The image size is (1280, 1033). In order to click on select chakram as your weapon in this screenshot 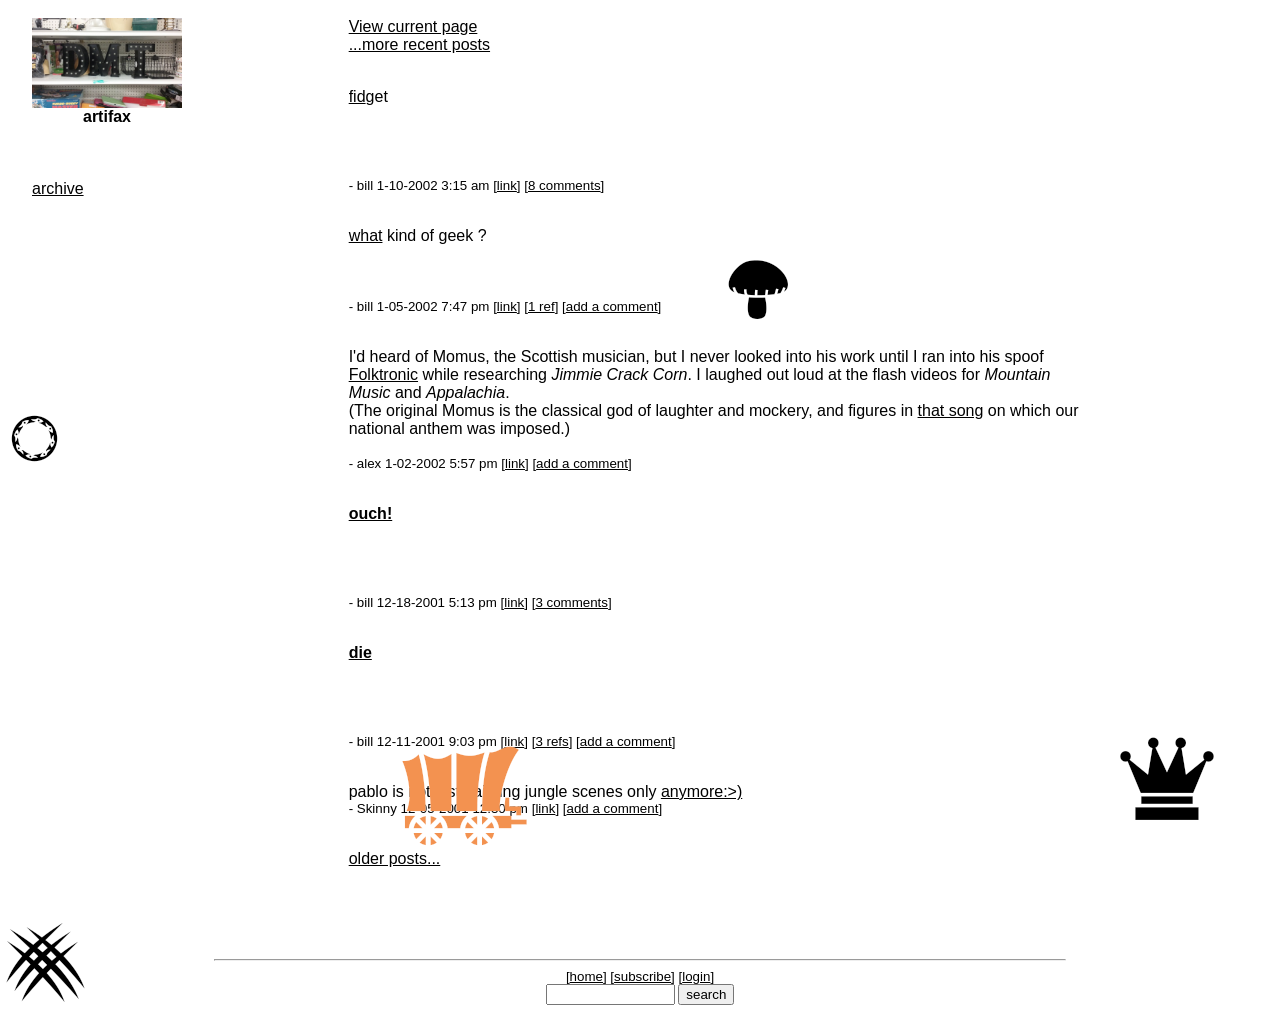, I will do `click(34, 438)`.